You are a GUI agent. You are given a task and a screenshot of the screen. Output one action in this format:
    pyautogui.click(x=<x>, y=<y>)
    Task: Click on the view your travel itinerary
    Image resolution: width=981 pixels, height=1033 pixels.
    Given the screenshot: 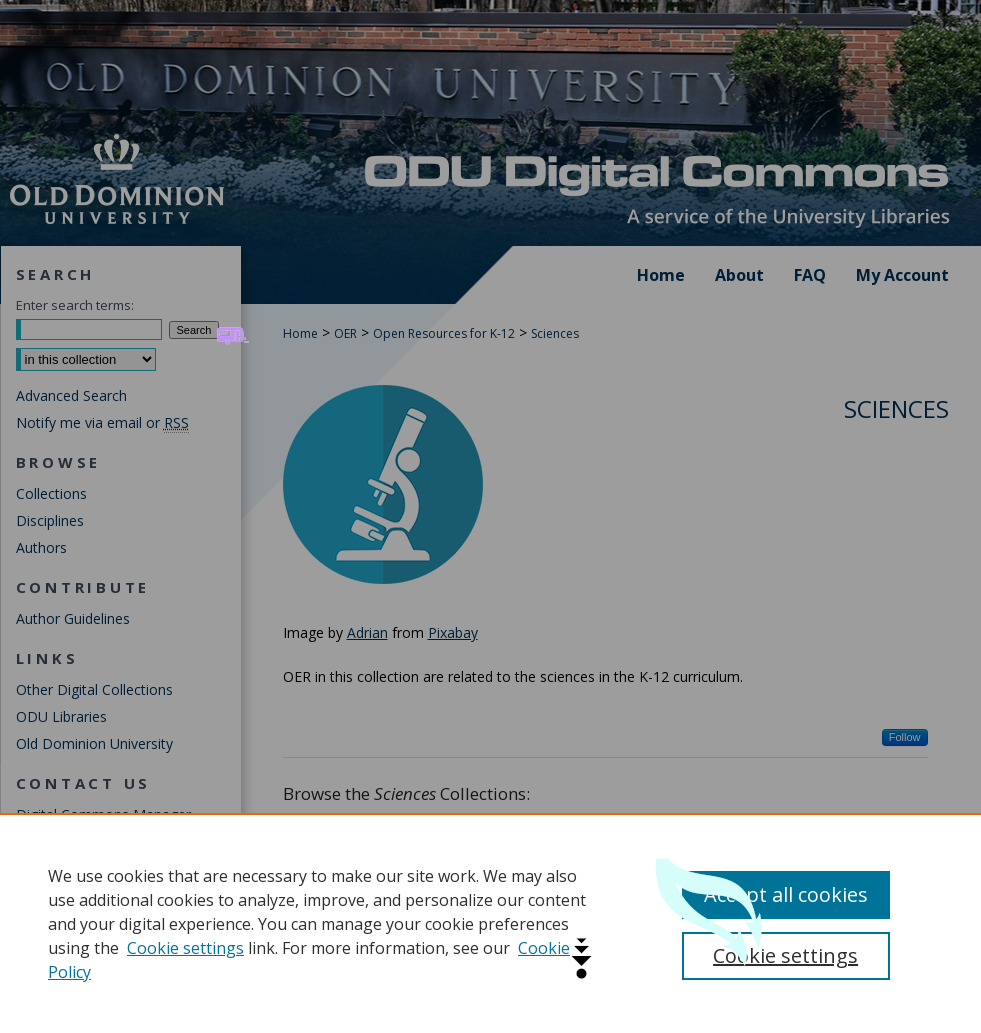 What is the action you would take?
    pyautogui.click(x=708, y=912)
    